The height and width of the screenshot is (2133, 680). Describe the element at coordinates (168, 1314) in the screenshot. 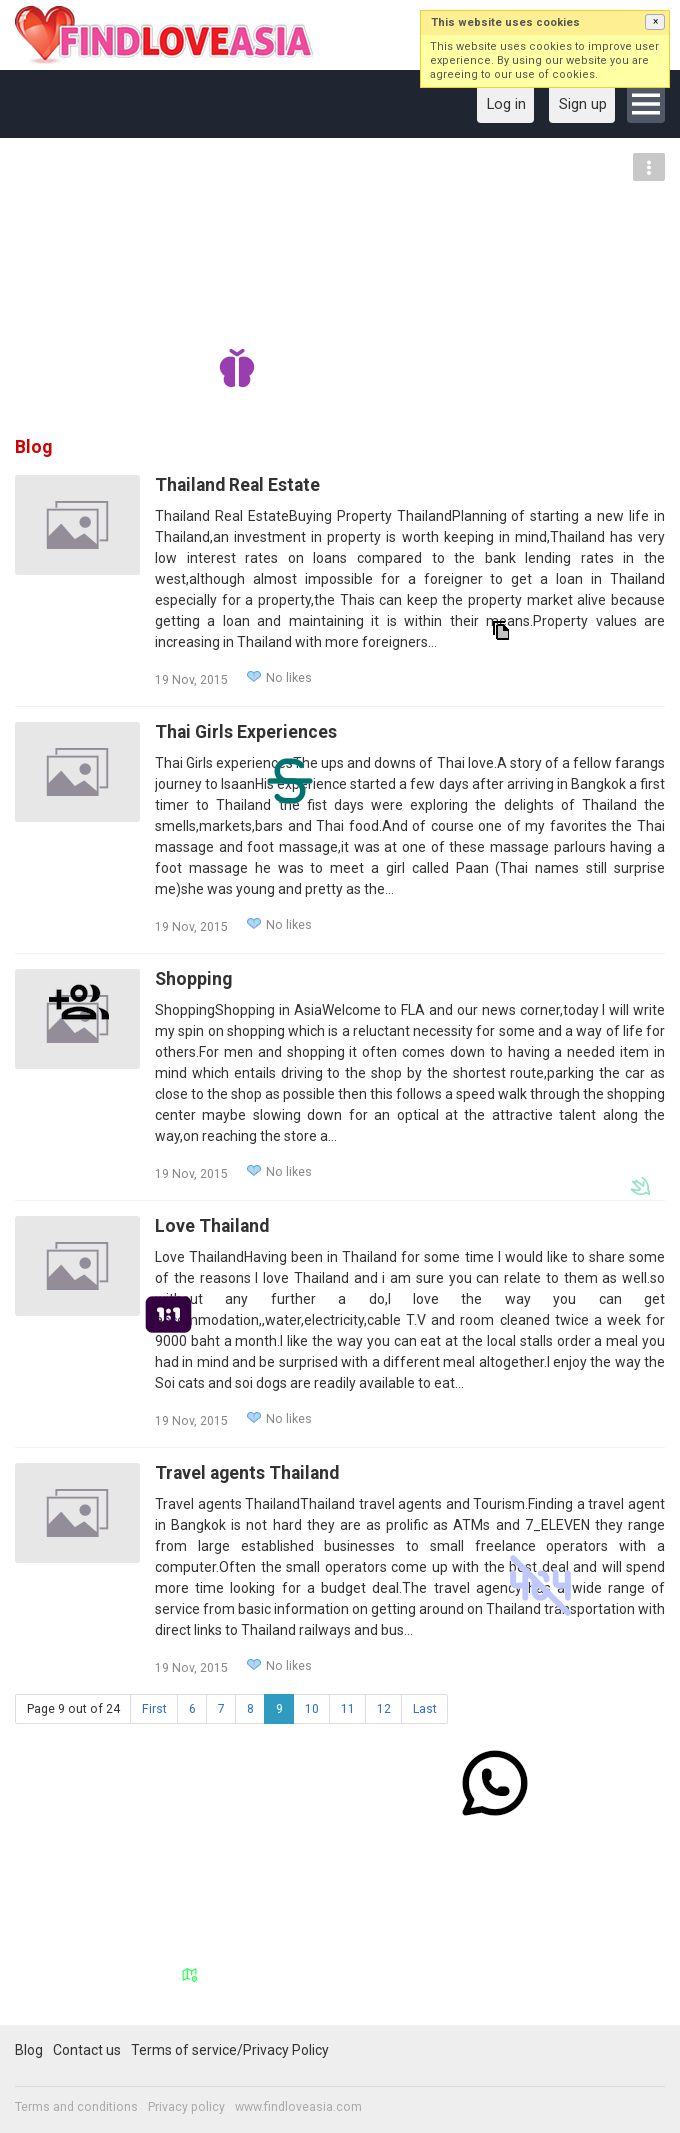

I see `indicates a one-to-one relationship in a database or data model` at that location.